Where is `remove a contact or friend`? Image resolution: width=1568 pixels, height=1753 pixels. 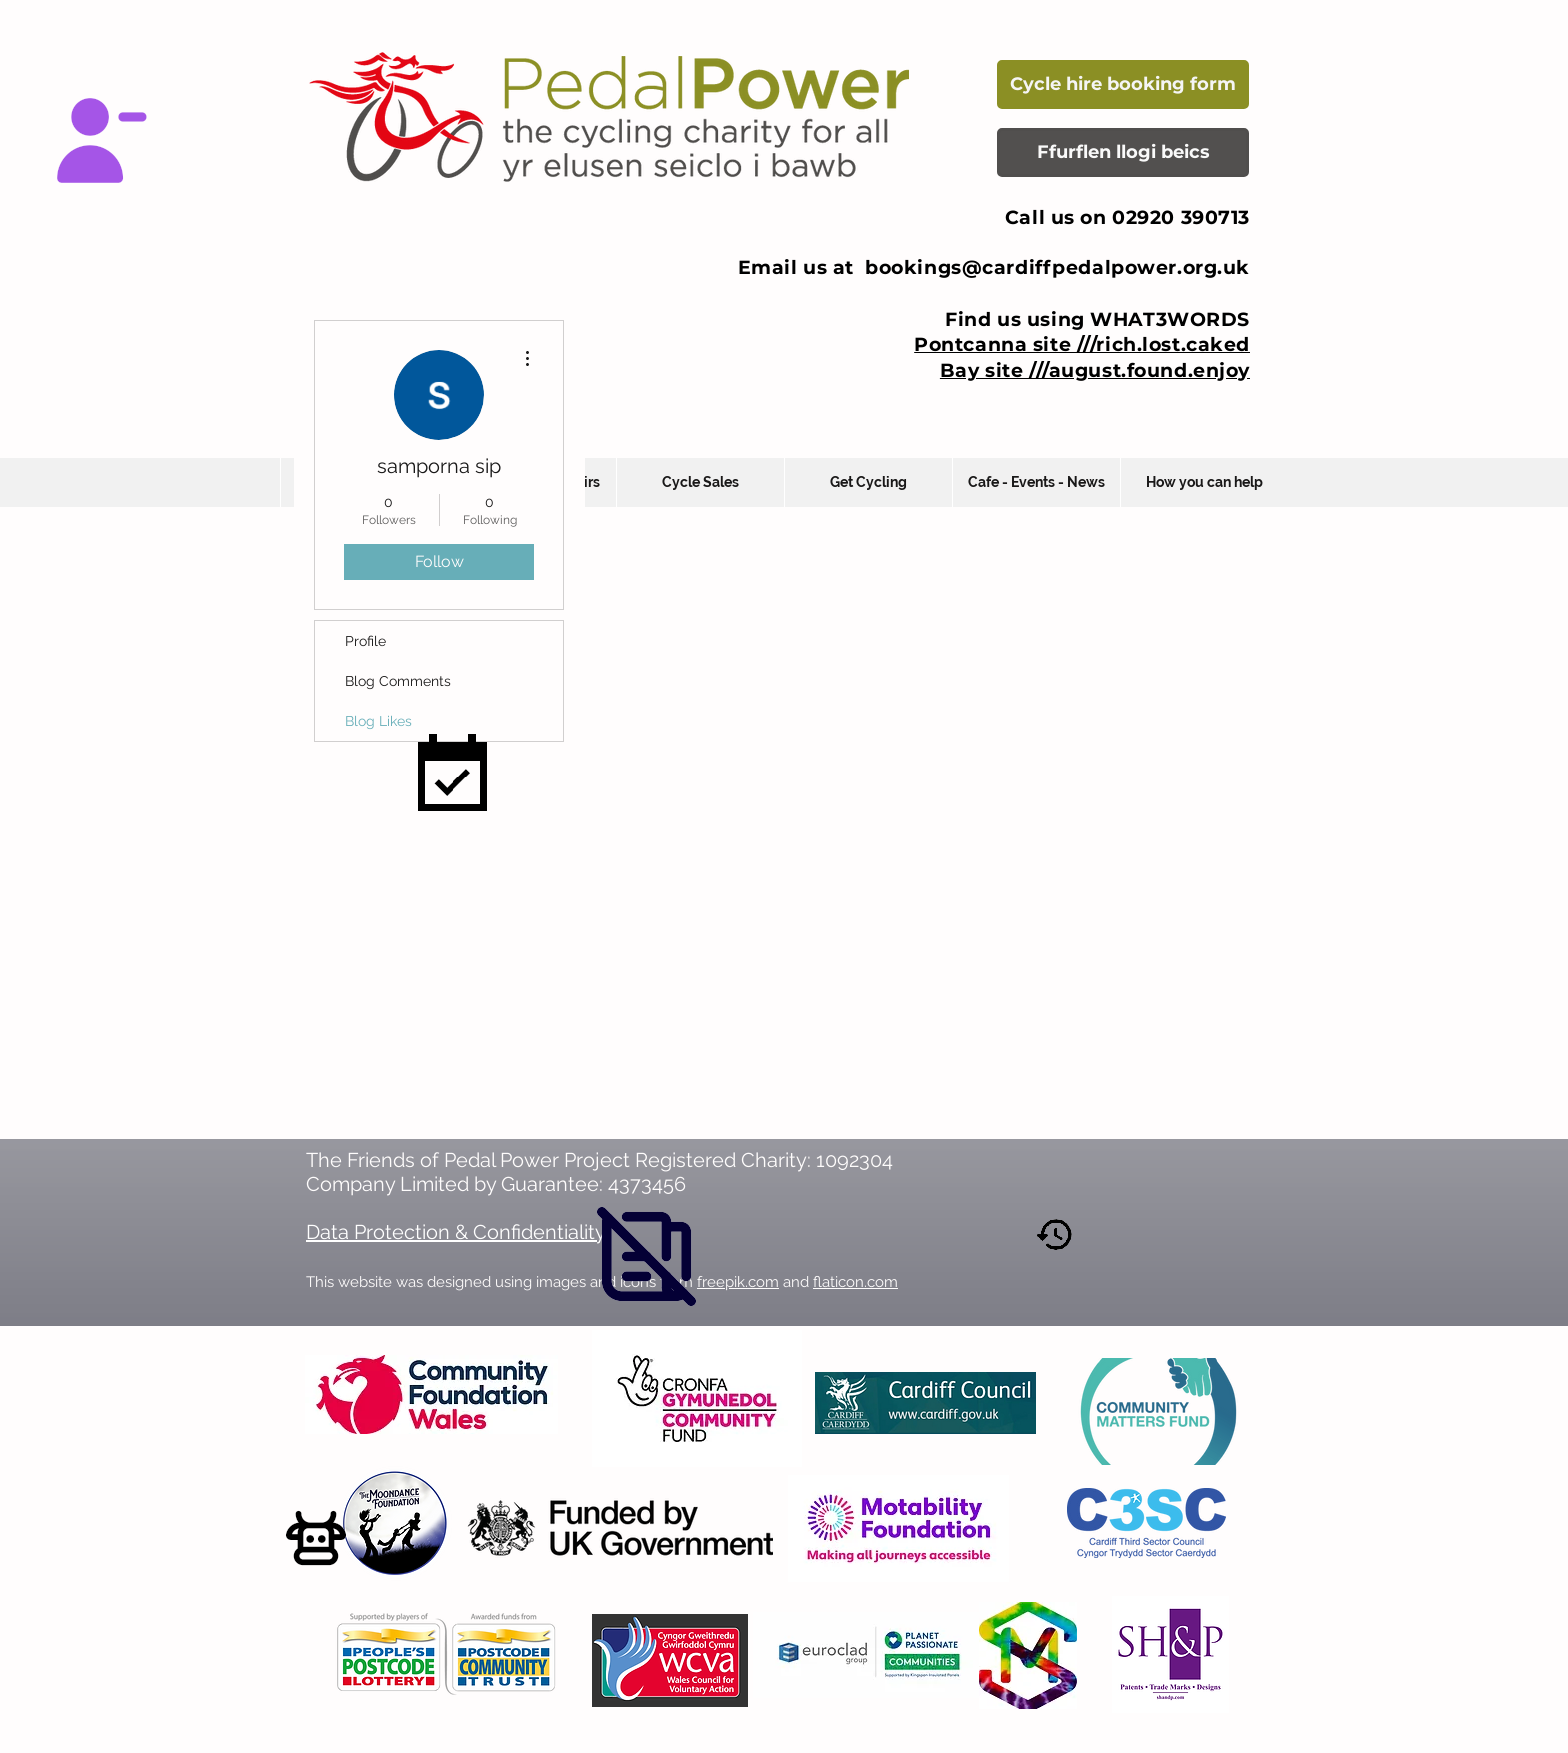
remove a contact or friend is located at coordinates (99, 140).